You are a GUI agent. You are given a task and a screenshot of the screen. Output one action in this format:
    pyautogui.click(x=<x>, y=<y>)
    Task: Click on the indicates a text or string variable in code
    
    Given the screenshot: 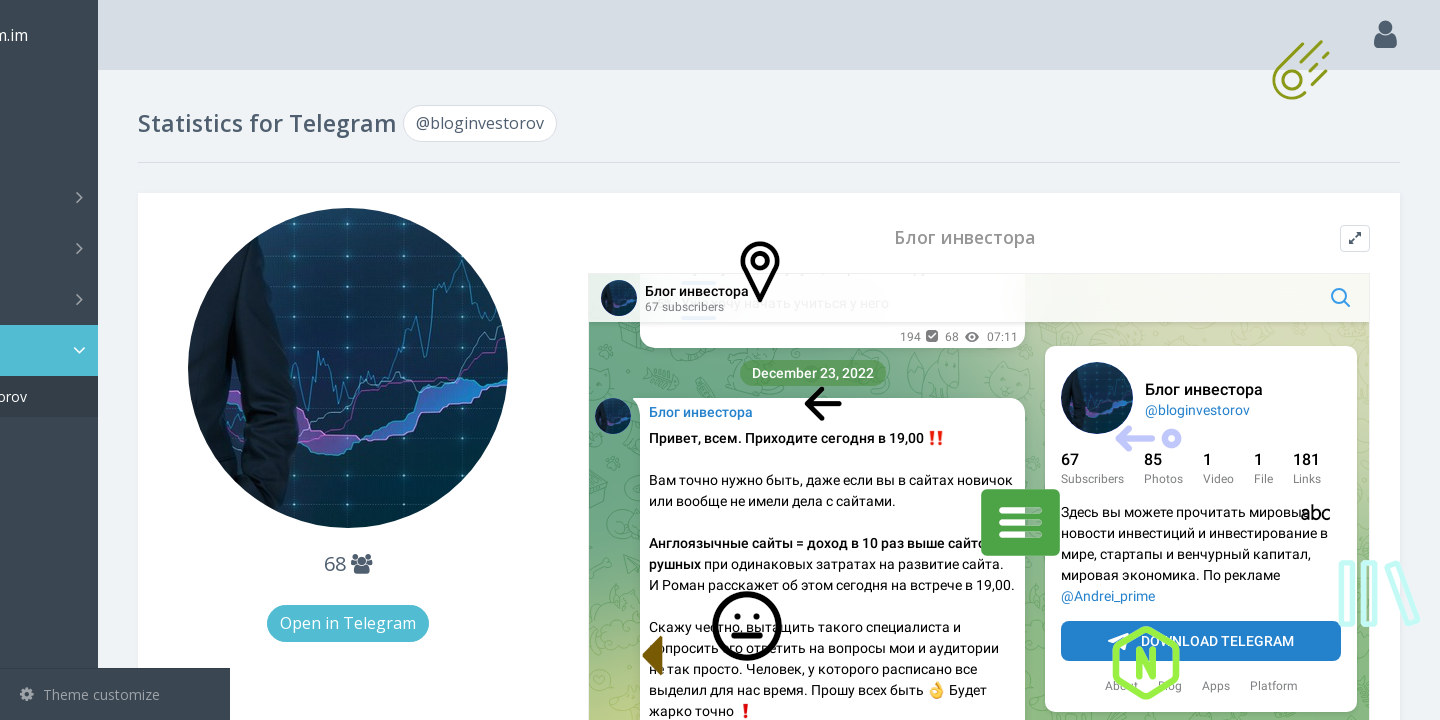 What is the action you would take?
    pyautogui.click(x=1315, y=513)
    